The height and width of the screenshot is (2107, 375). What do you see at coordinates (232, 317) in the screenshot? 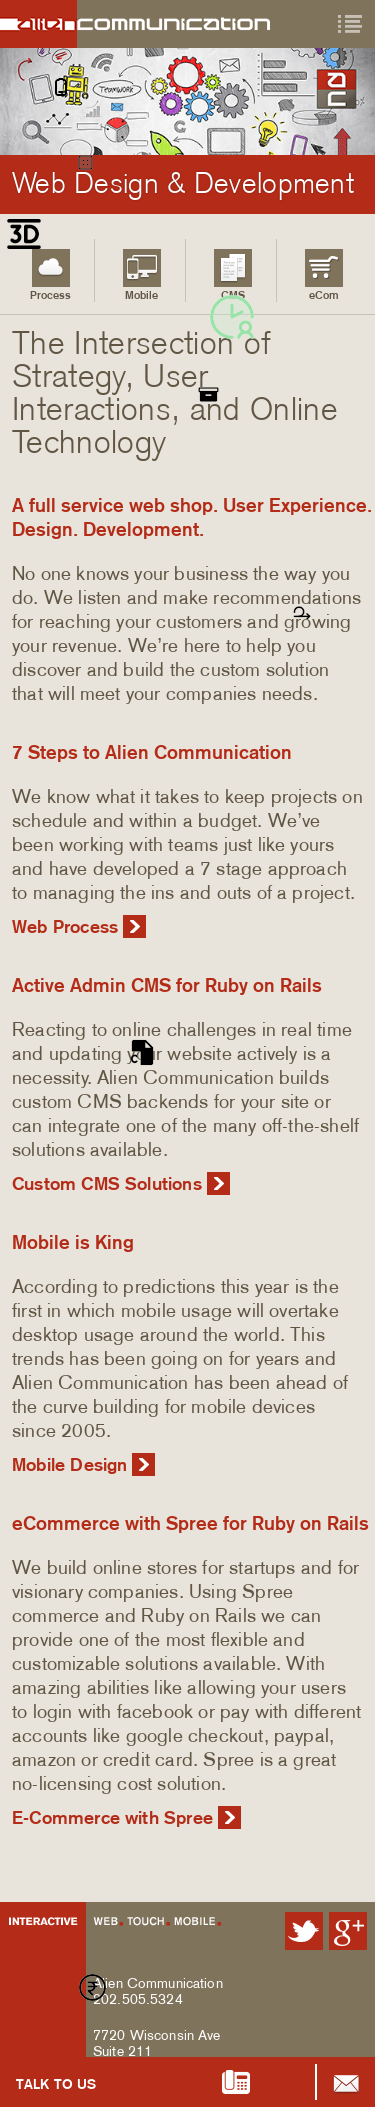
I see `view user activity history` at bounding box center [232, 317].